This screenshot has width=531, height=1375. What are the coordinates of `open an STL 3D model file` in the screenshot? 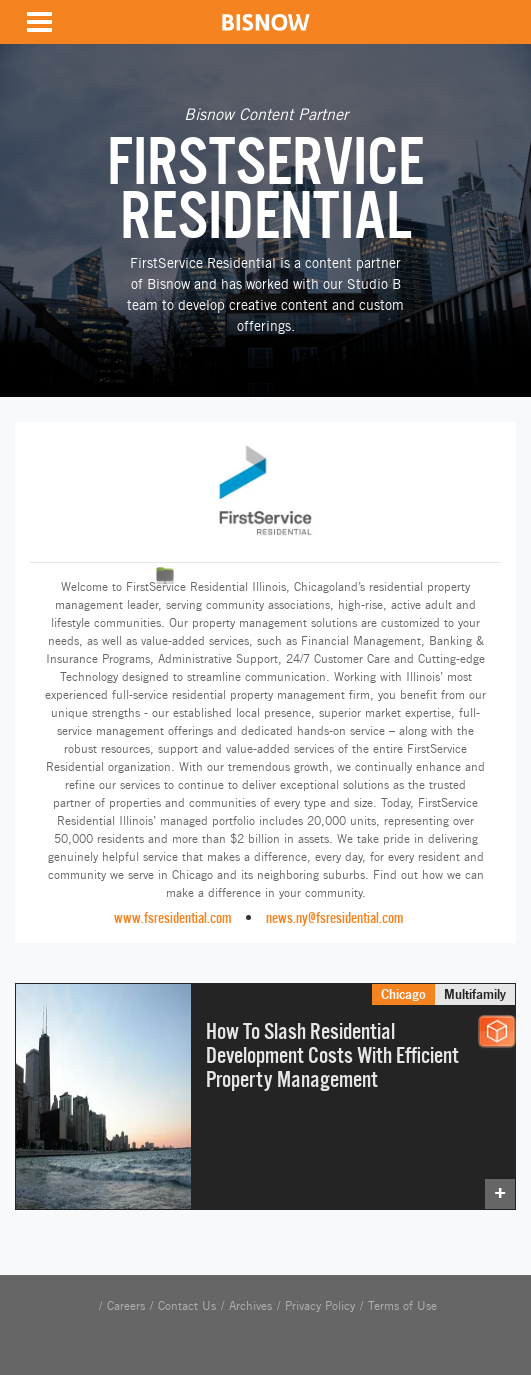 It's located at (497, 1030).